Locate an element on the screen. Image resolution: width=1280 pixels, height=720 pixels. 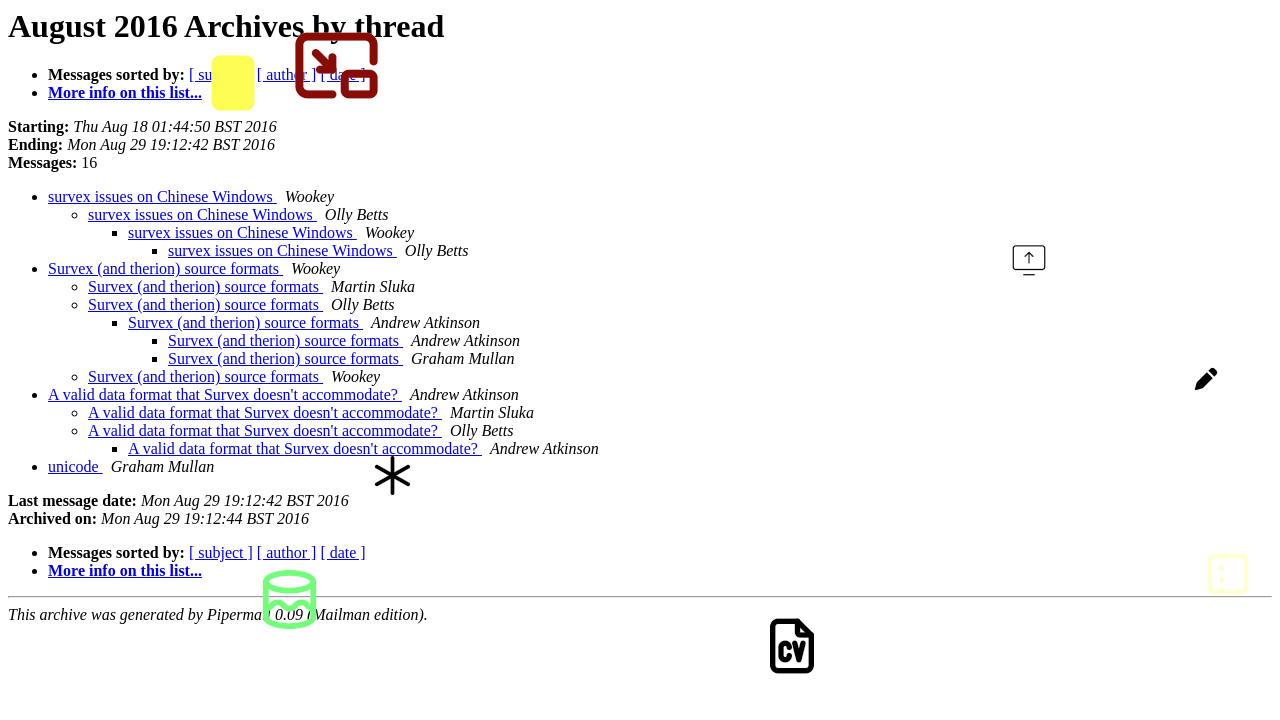
edit or modify content is located at coordinates (1206, 379).